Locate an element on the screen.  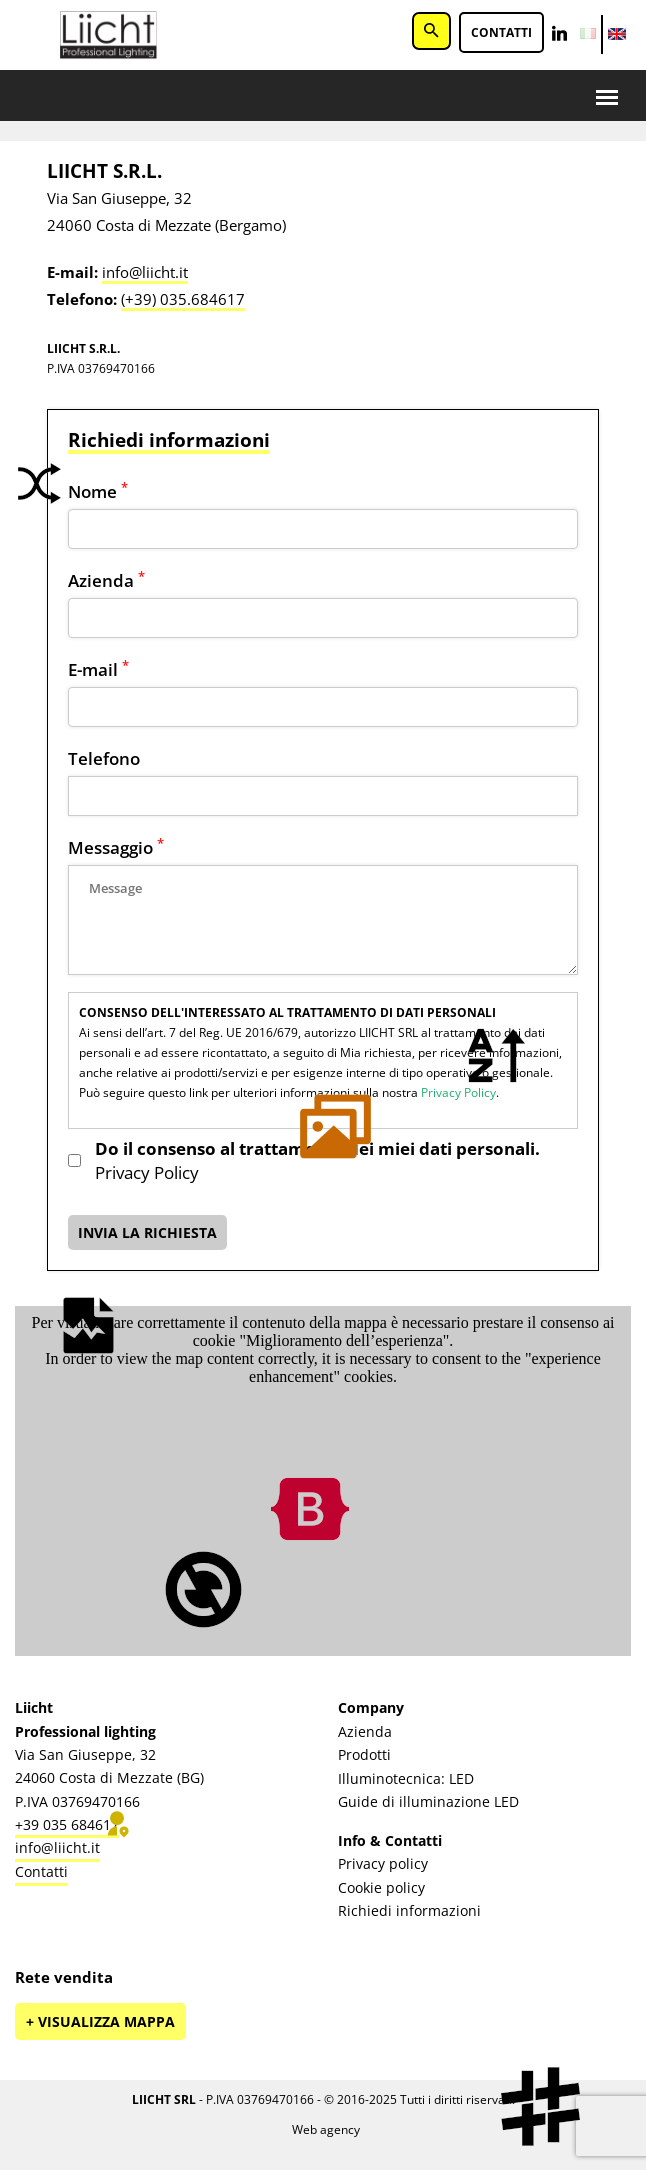
view user's current location is located at coordinates (117, 1824).